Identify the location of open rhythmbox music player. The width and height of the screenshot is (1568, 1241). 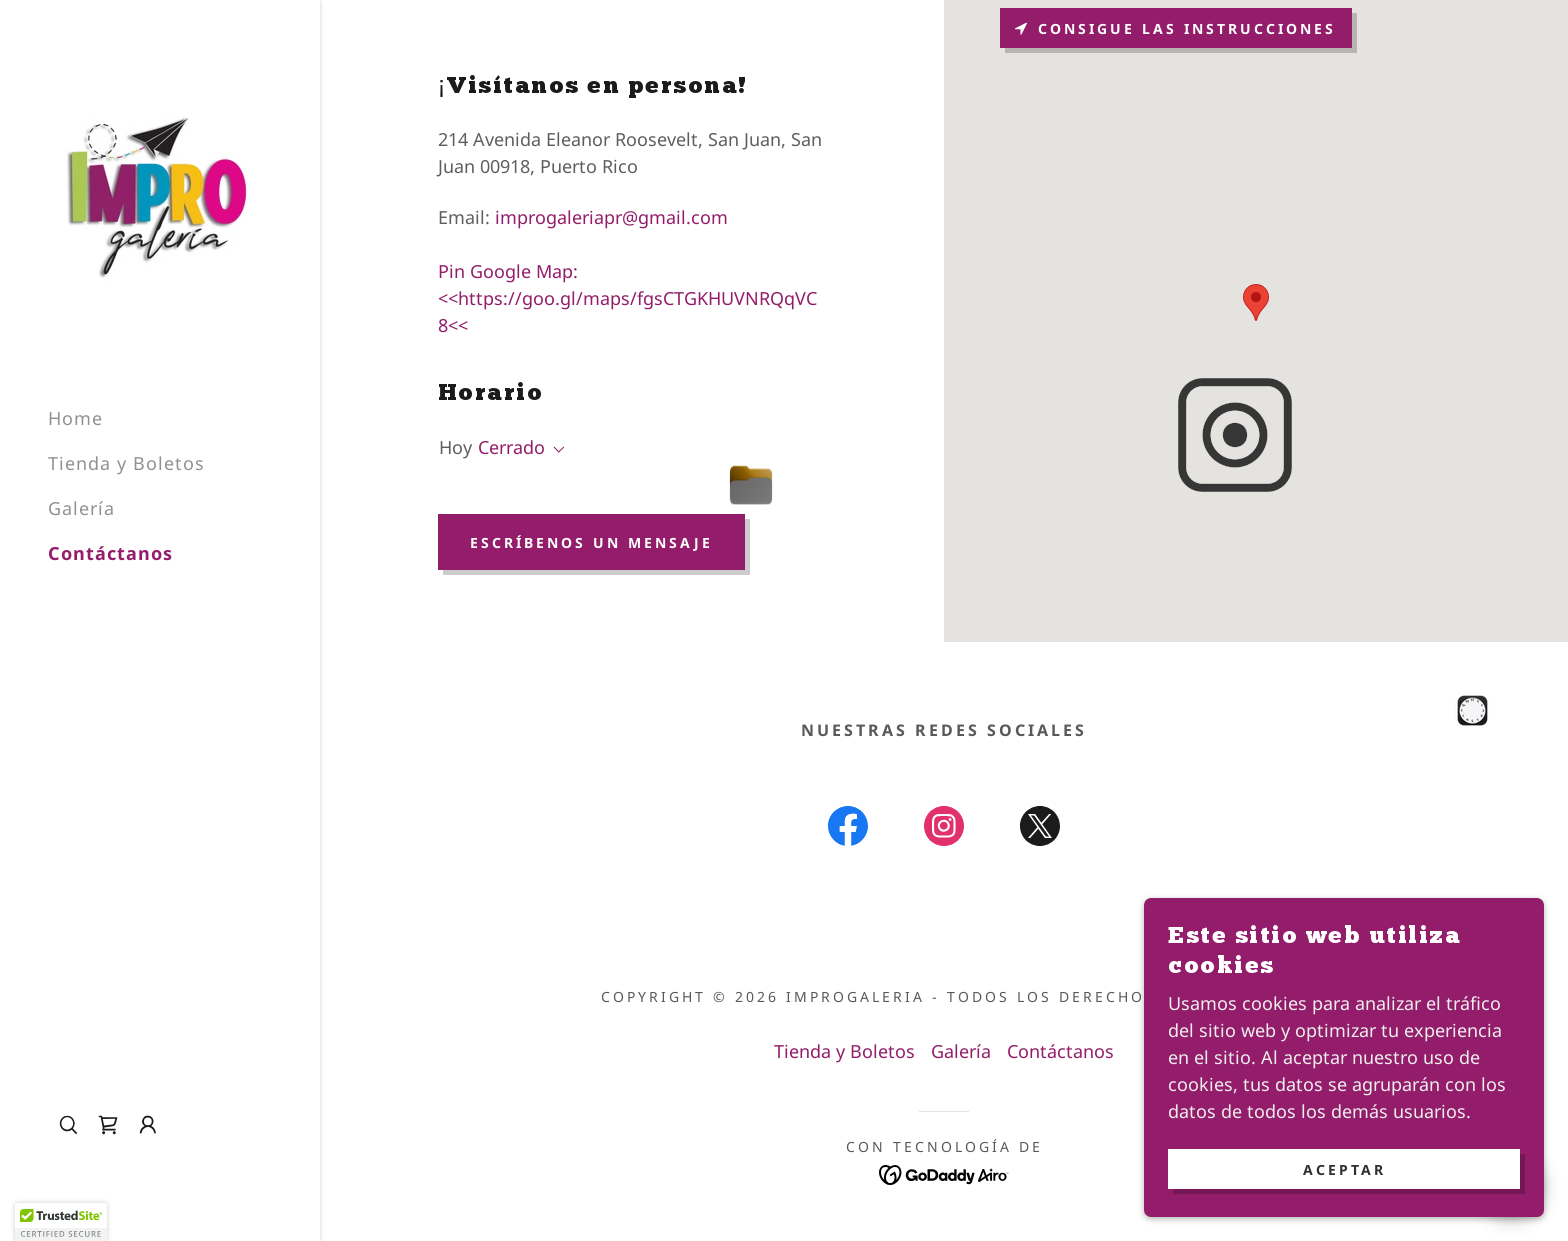
(1235, 435).